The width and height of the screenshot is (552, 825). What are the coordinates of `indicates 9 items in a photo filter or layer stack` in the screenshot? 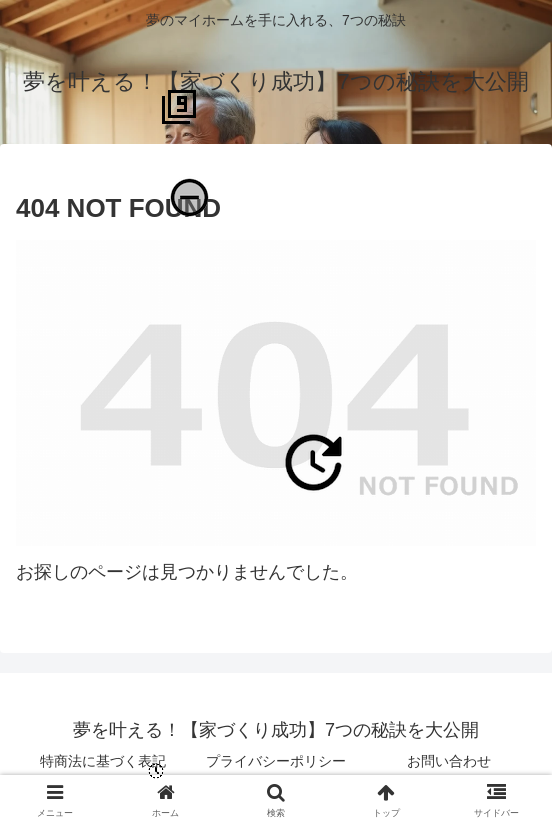 It's located at (179, 107).